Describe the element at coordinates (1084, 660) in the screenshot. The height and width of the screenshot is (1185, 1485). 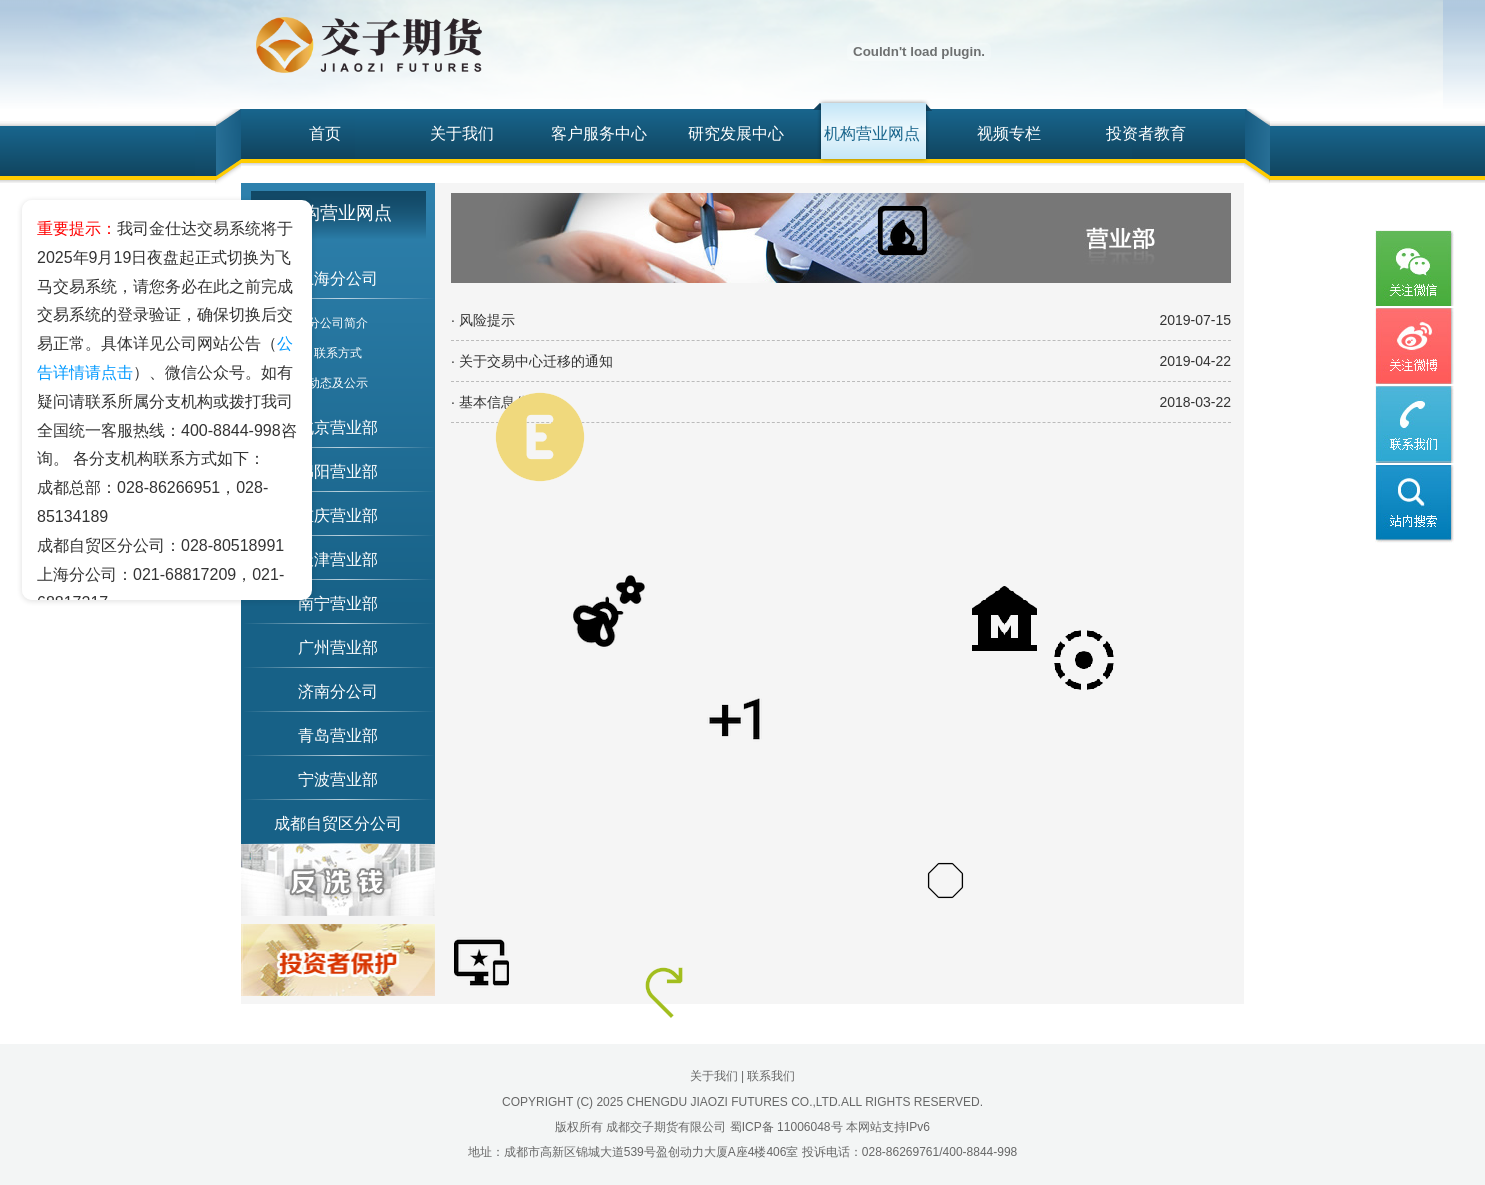
I see `apply tilt-shift blur effect to photo` at that location.